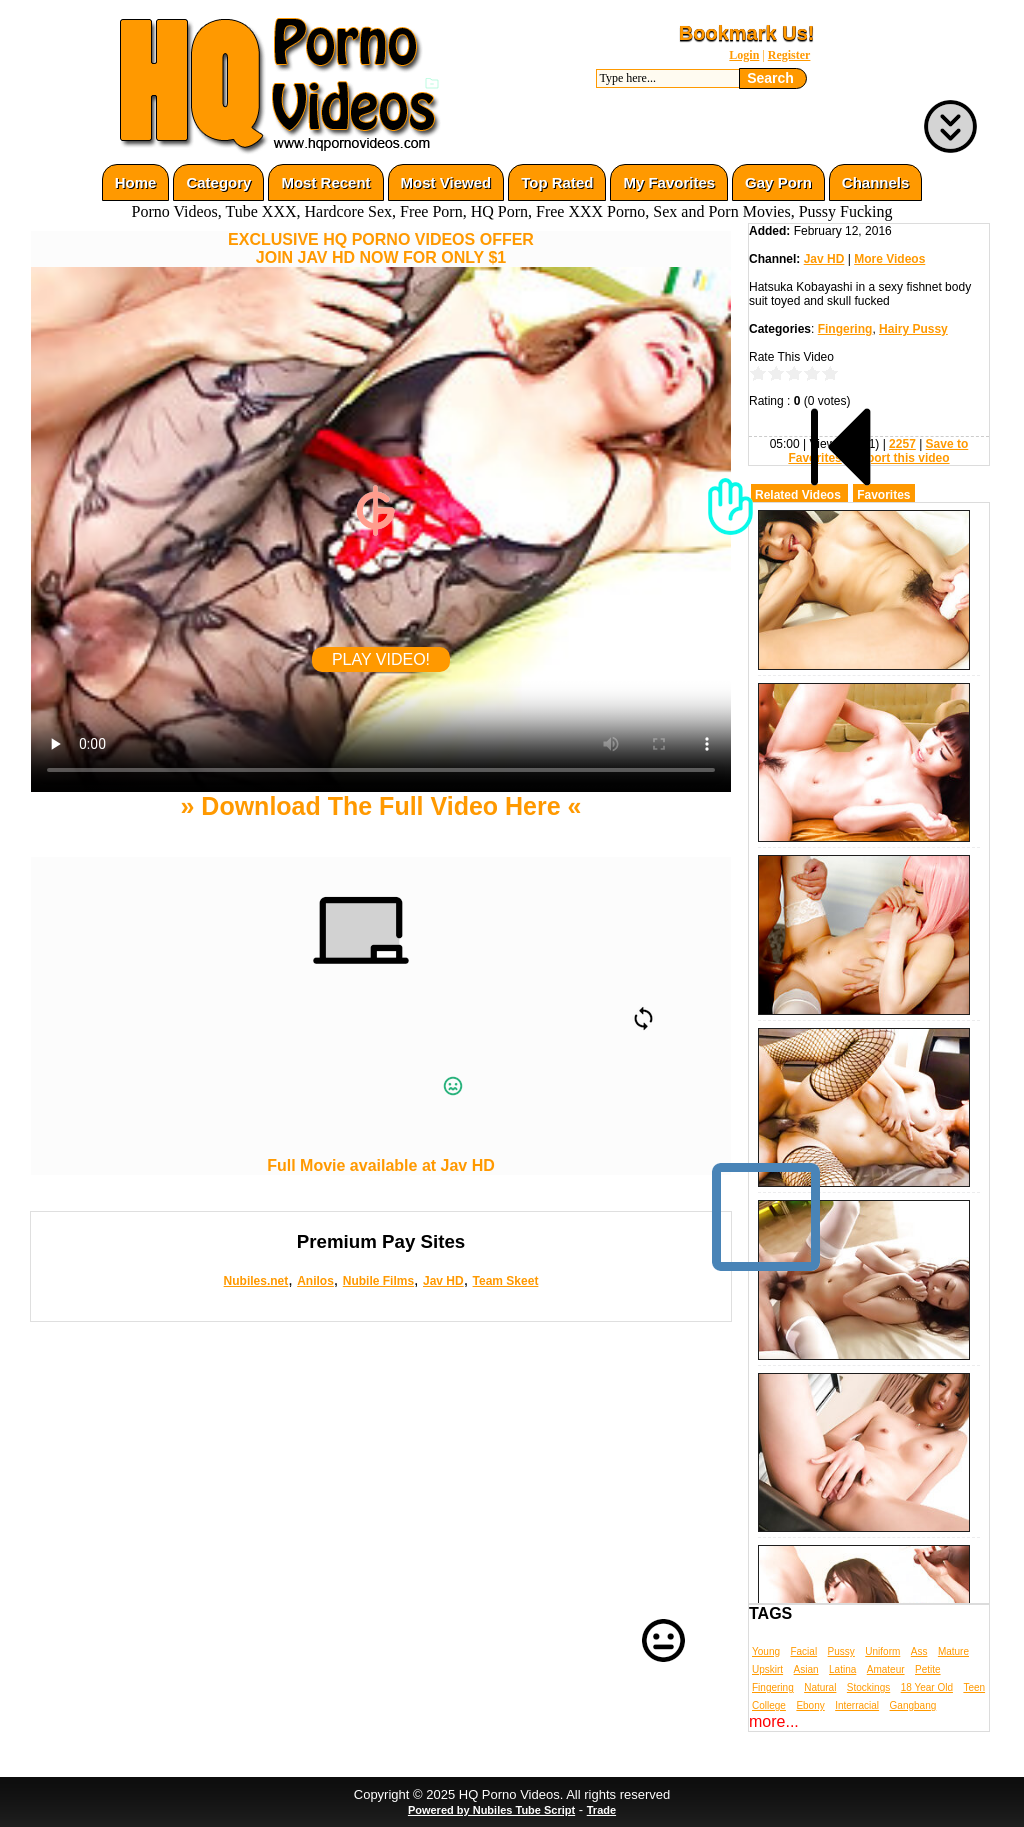 Image resolution: width=1024 pixels, height=1827 pixels. I want to click on remove a folder, so click(432, 83).